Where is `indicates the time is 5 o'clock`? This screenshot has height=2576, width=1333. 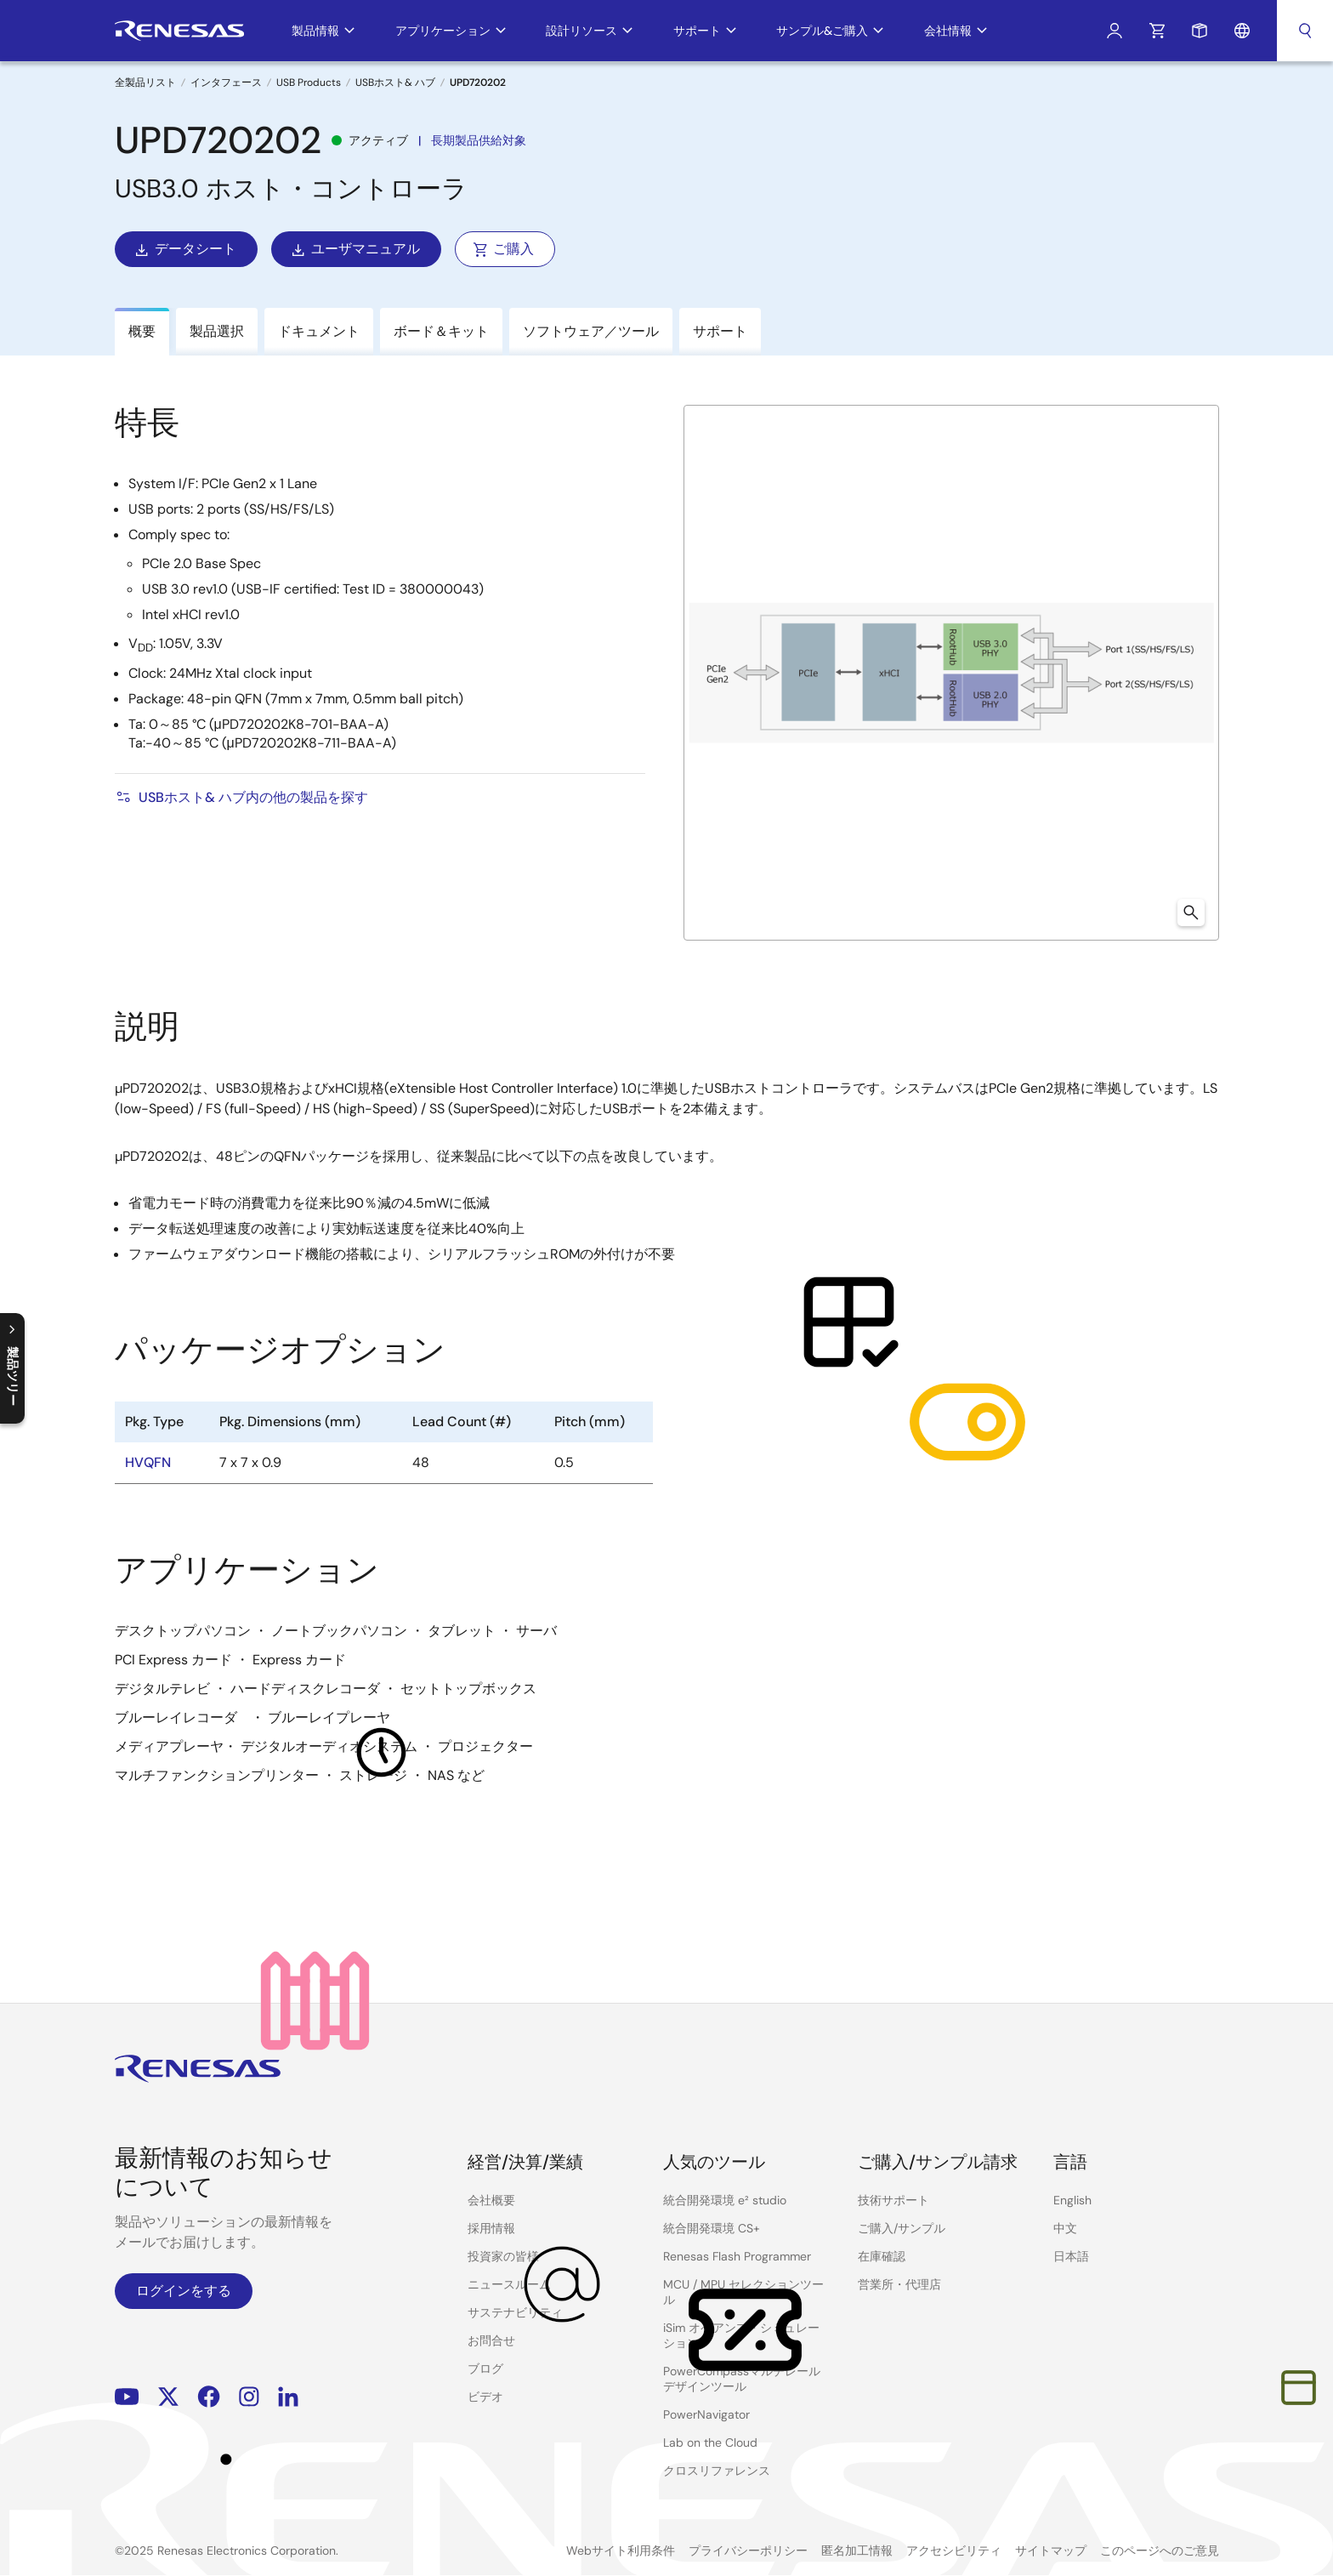
indicates the time is 5 o'clock is located at coordinates (381, 1752).